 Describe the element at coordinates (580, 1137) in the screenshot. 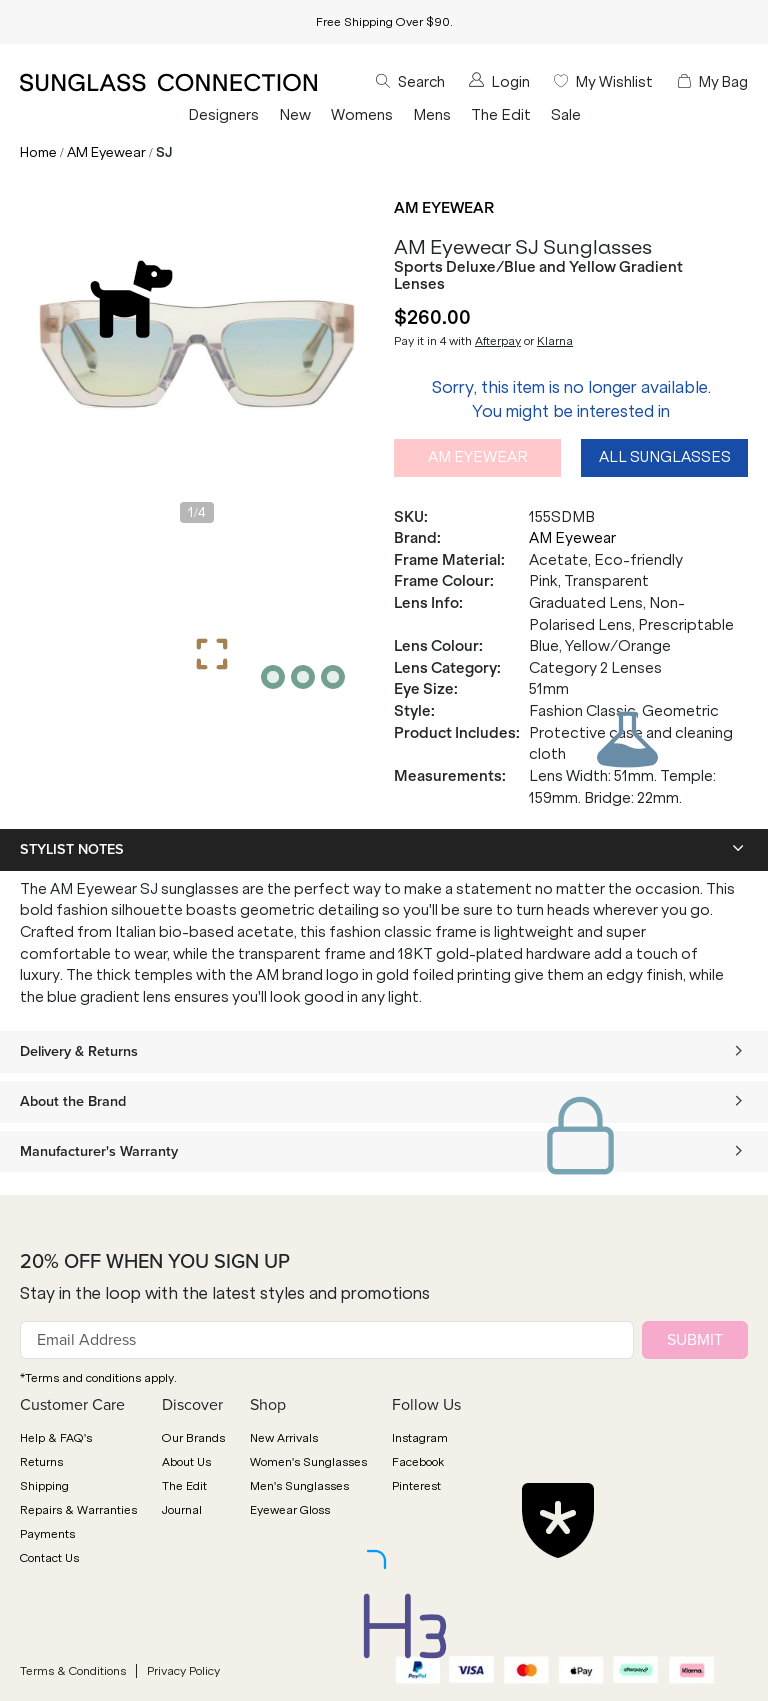

I see `indicates a locked or secure item` at that location.